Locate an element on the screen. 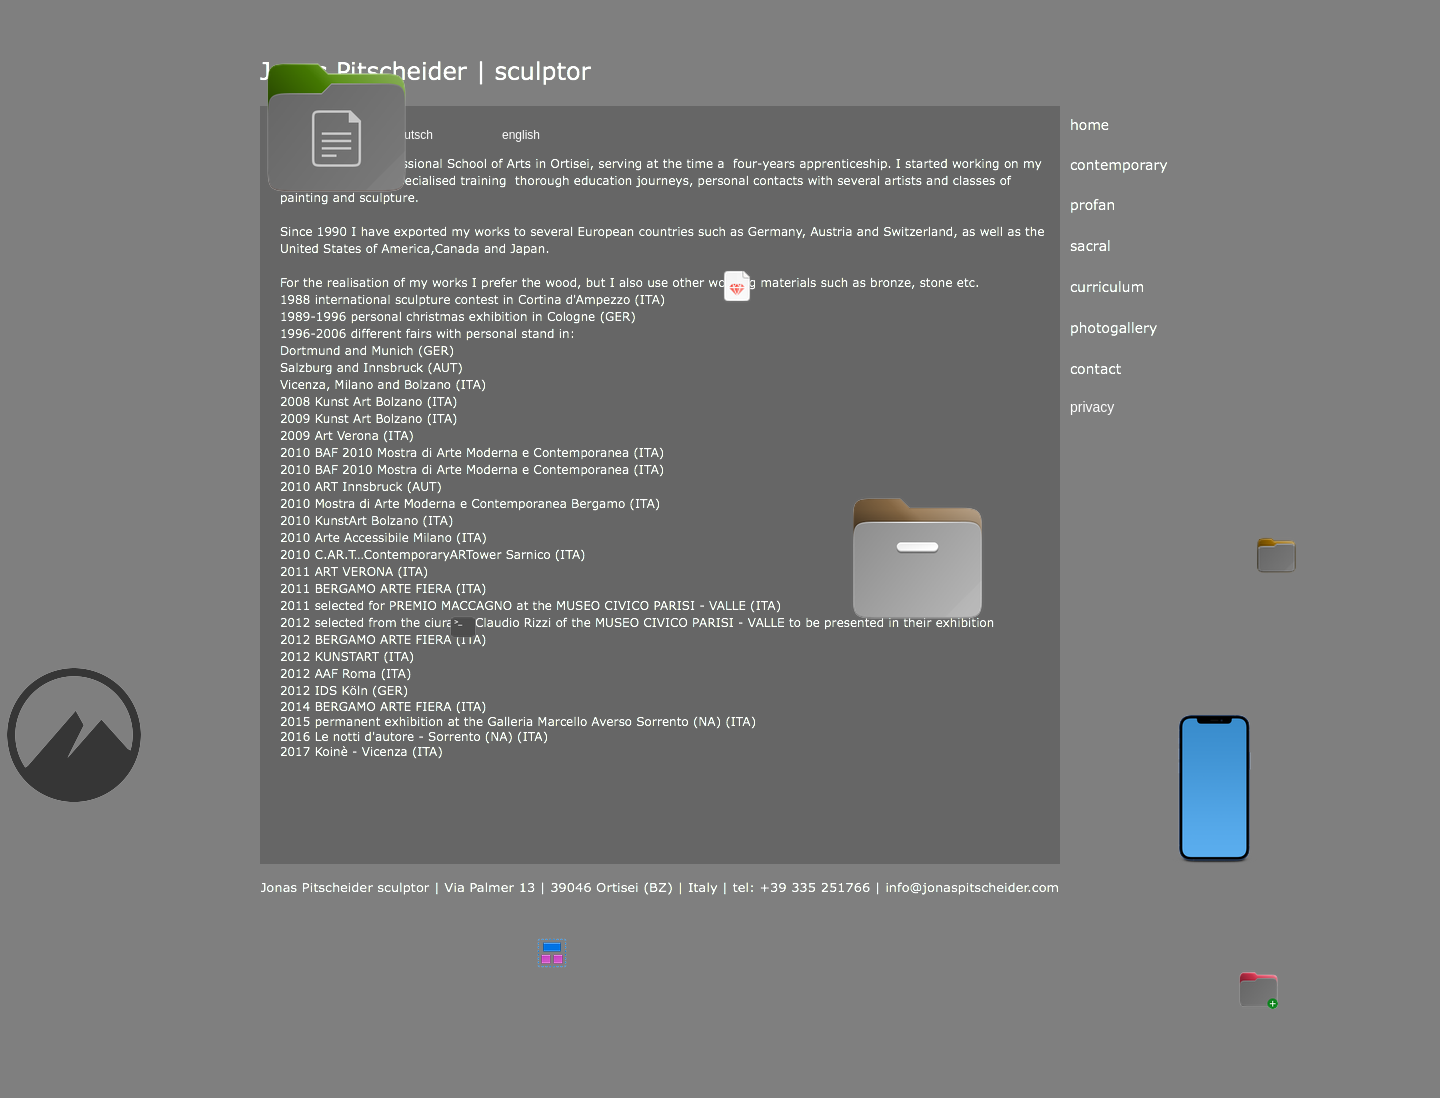  iPhone device connected to this mac is located at coordinates (1214, 790).